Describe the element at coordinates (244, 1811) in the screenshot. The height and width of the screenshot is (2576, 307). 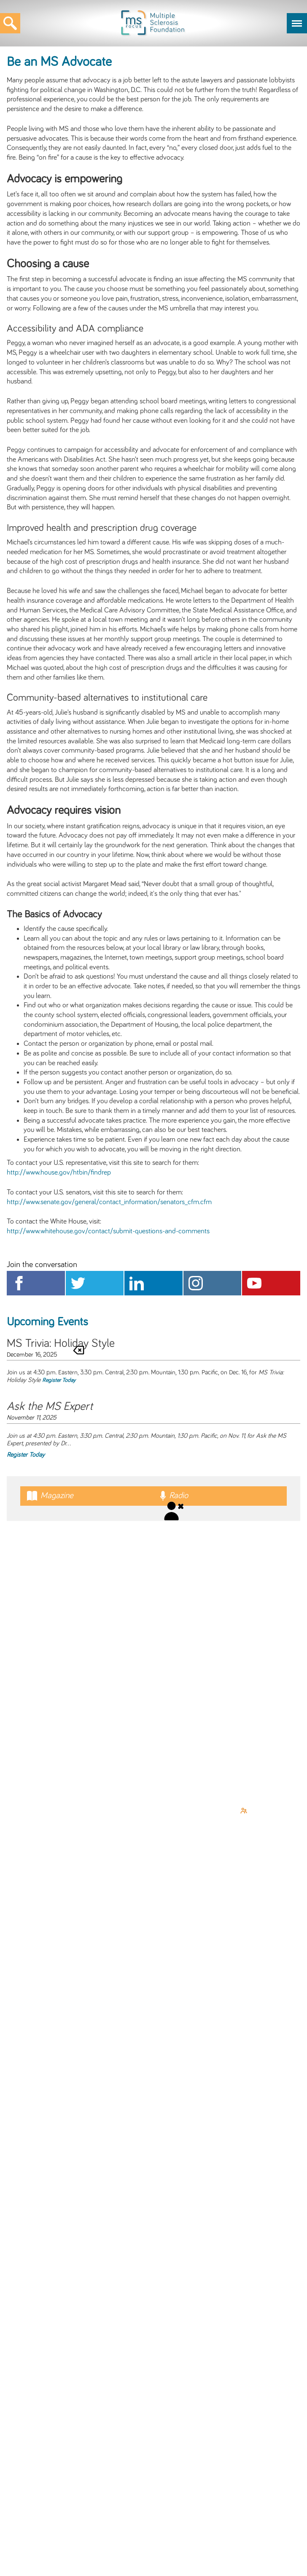
I see `view contacts or friends list` at that location.